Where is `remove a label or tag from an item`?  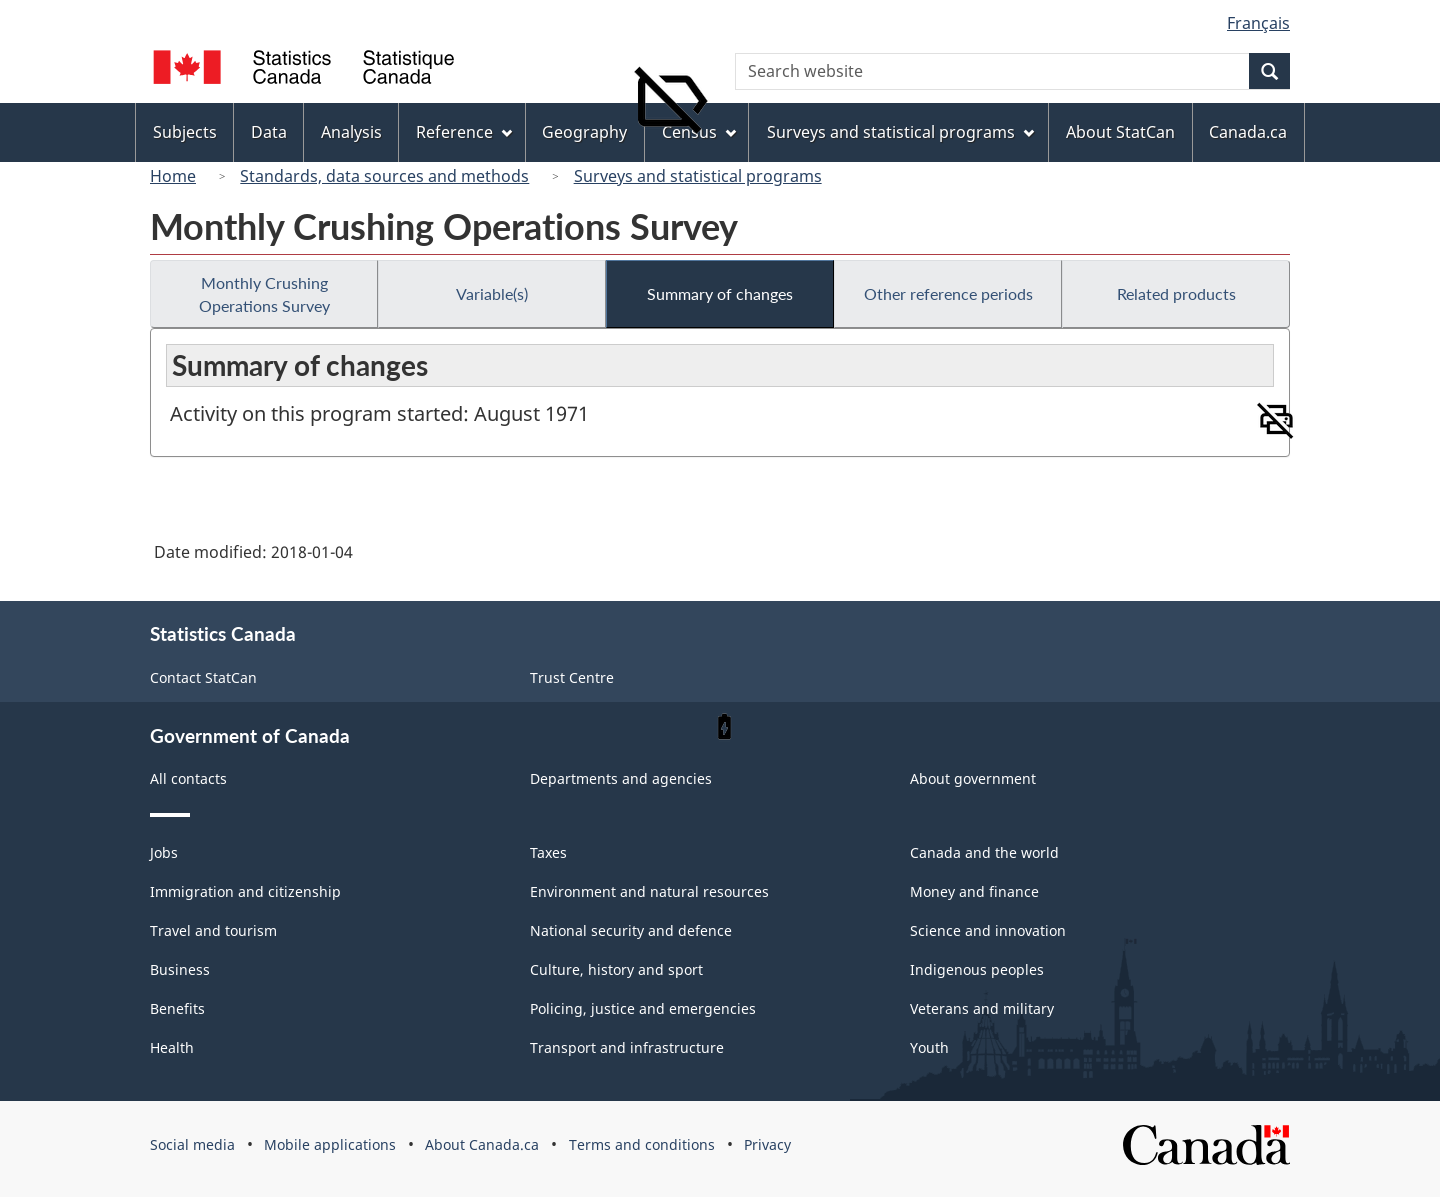 remove a label or tag from an item is located at coordinates (671, 101).